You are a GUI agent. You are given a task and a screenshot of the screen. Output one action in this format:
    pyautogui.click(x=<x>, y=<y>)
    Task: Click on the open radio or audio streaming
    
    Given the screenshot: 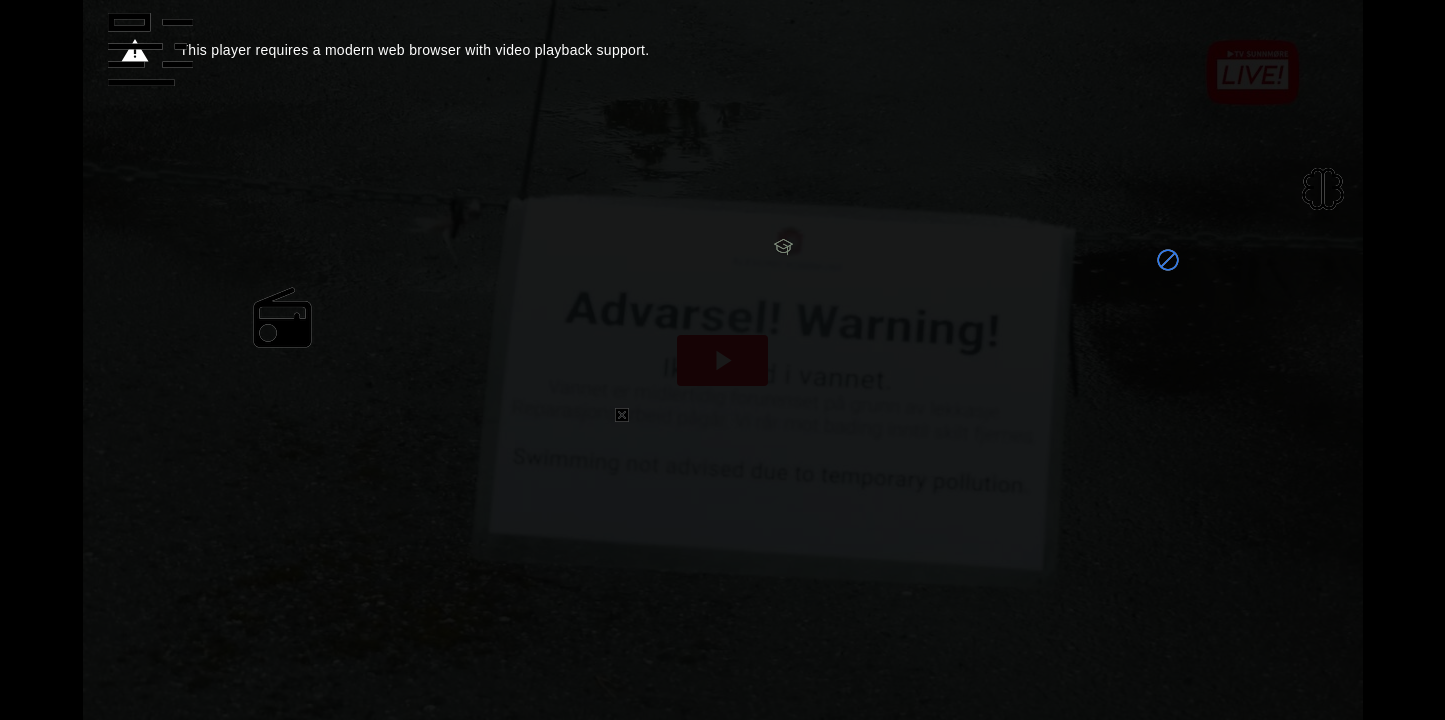 What is the action you would take?
    pyautogui.click(x=282, y=318)
    